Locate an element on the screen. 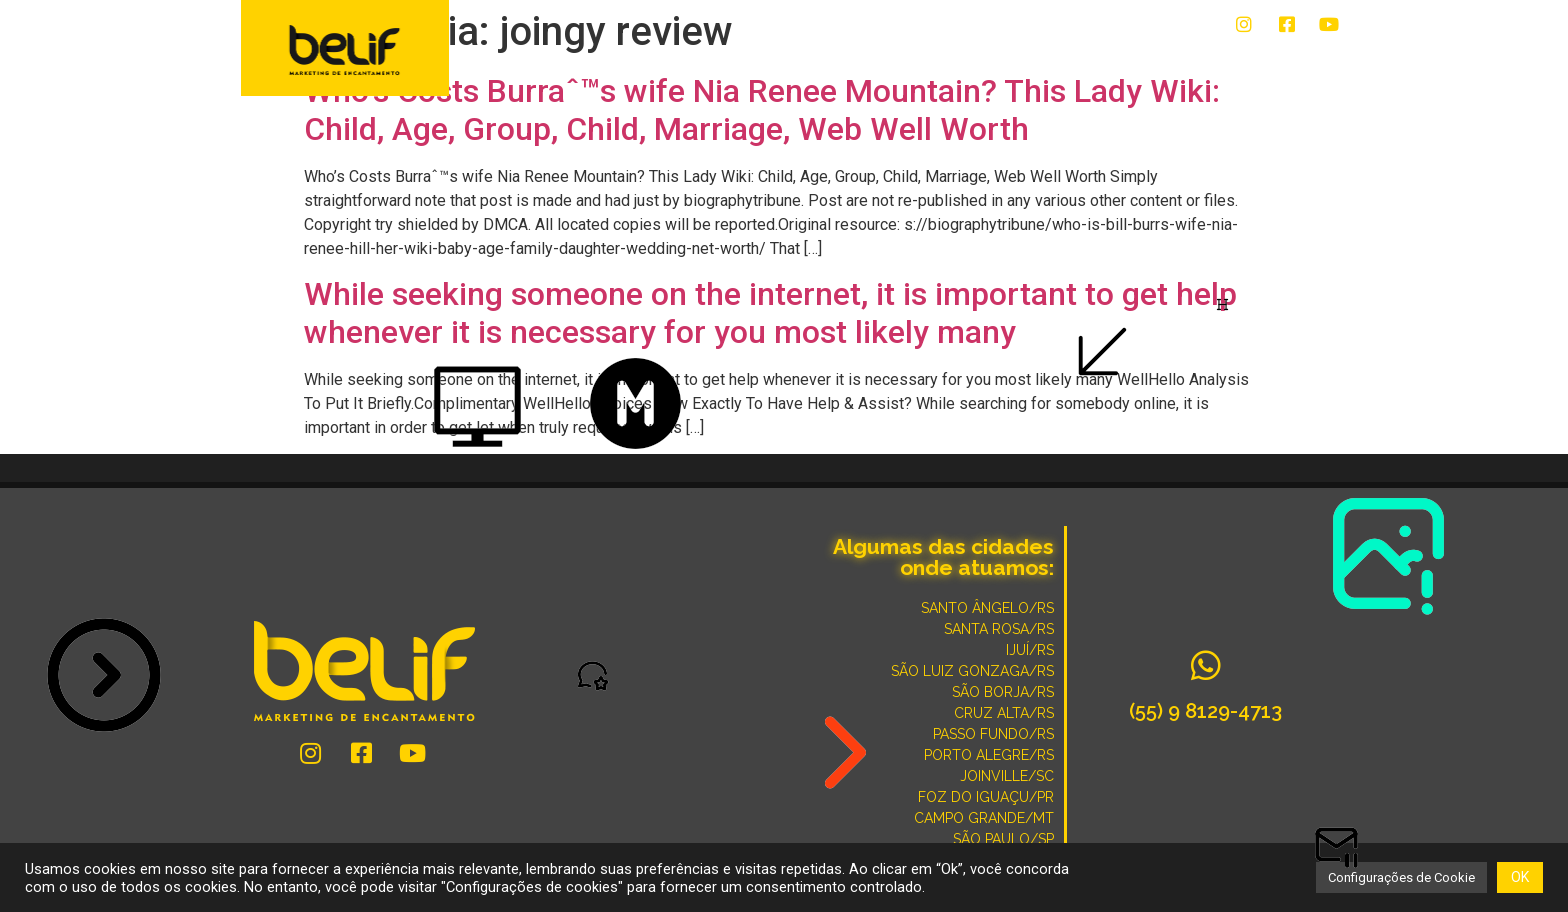  pause email notifications is located at coordinates (1336, 844).